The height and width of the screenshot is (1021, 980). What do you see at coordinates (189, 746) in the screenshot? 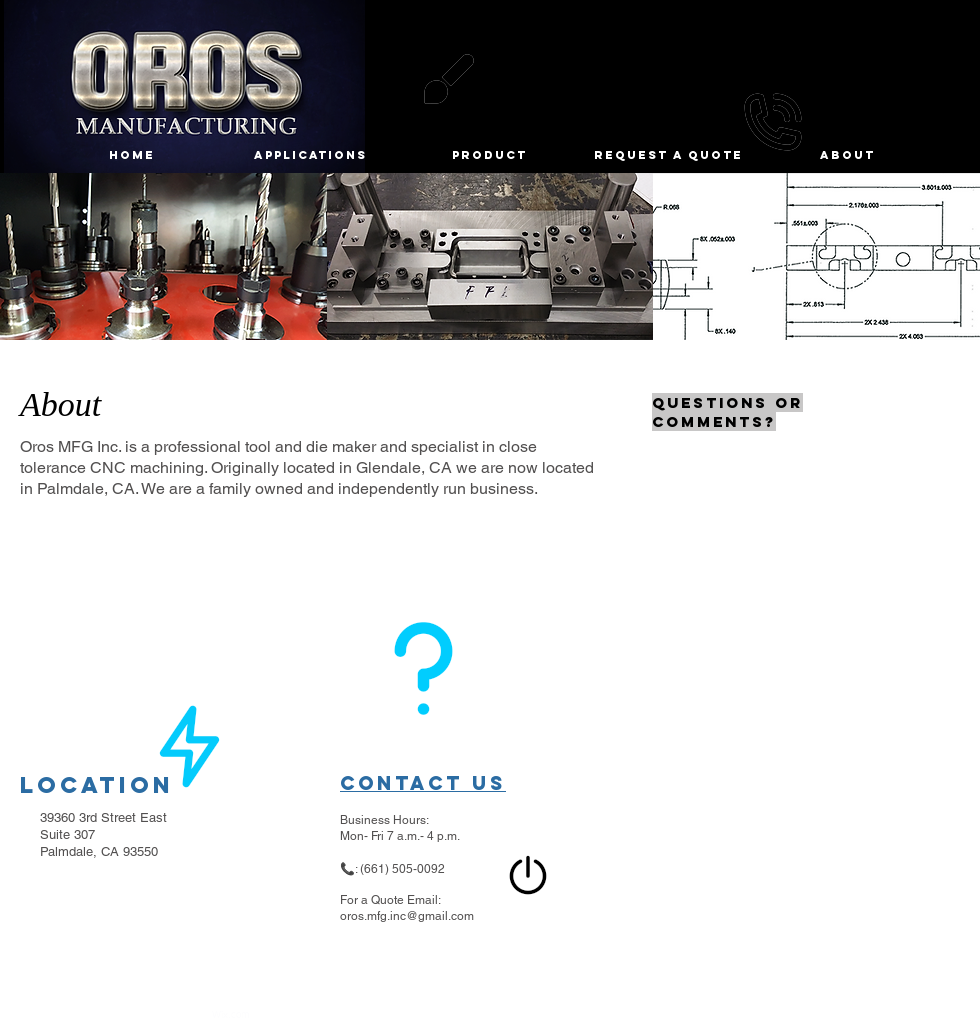
I see `toggle flash on camera` at bounding box center [189, 746].